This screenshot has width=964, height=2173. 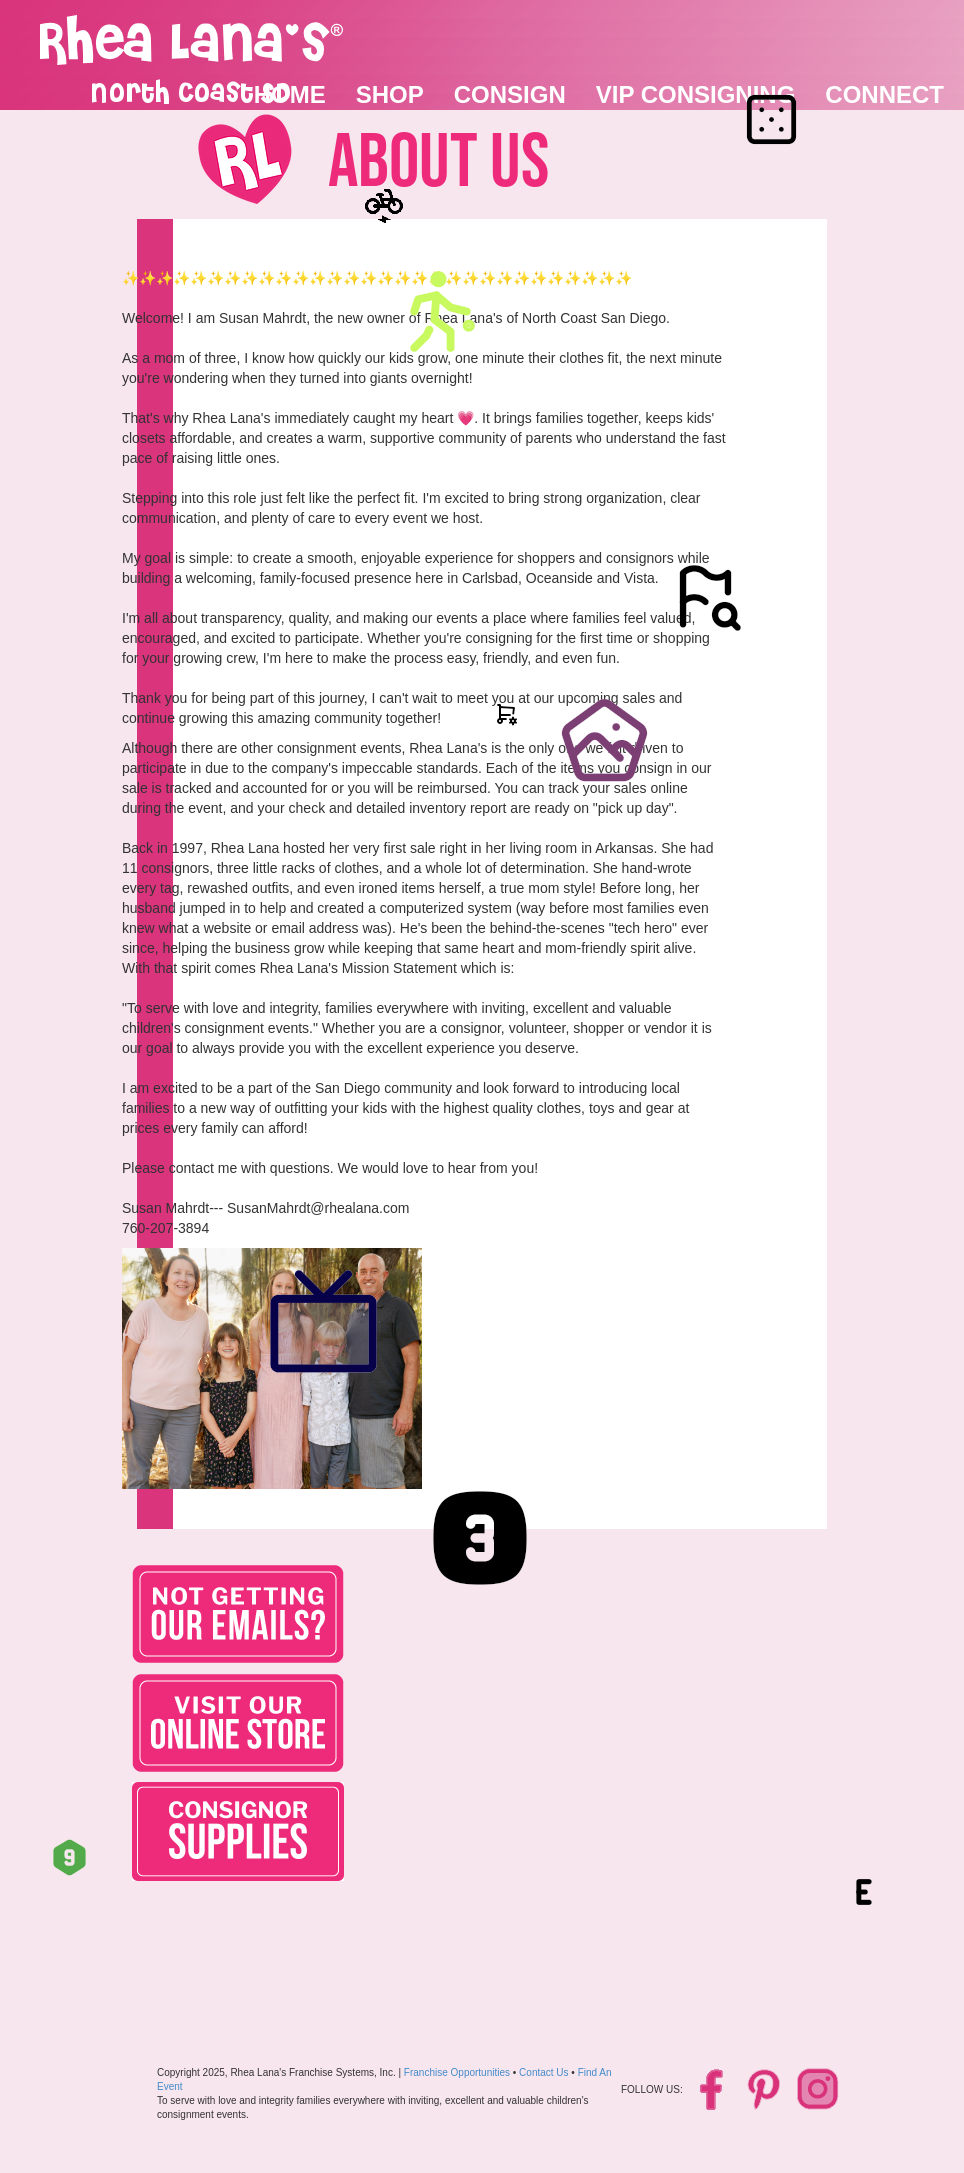 I want to click on access basketball or sports activities, so click(x=442, y=311).